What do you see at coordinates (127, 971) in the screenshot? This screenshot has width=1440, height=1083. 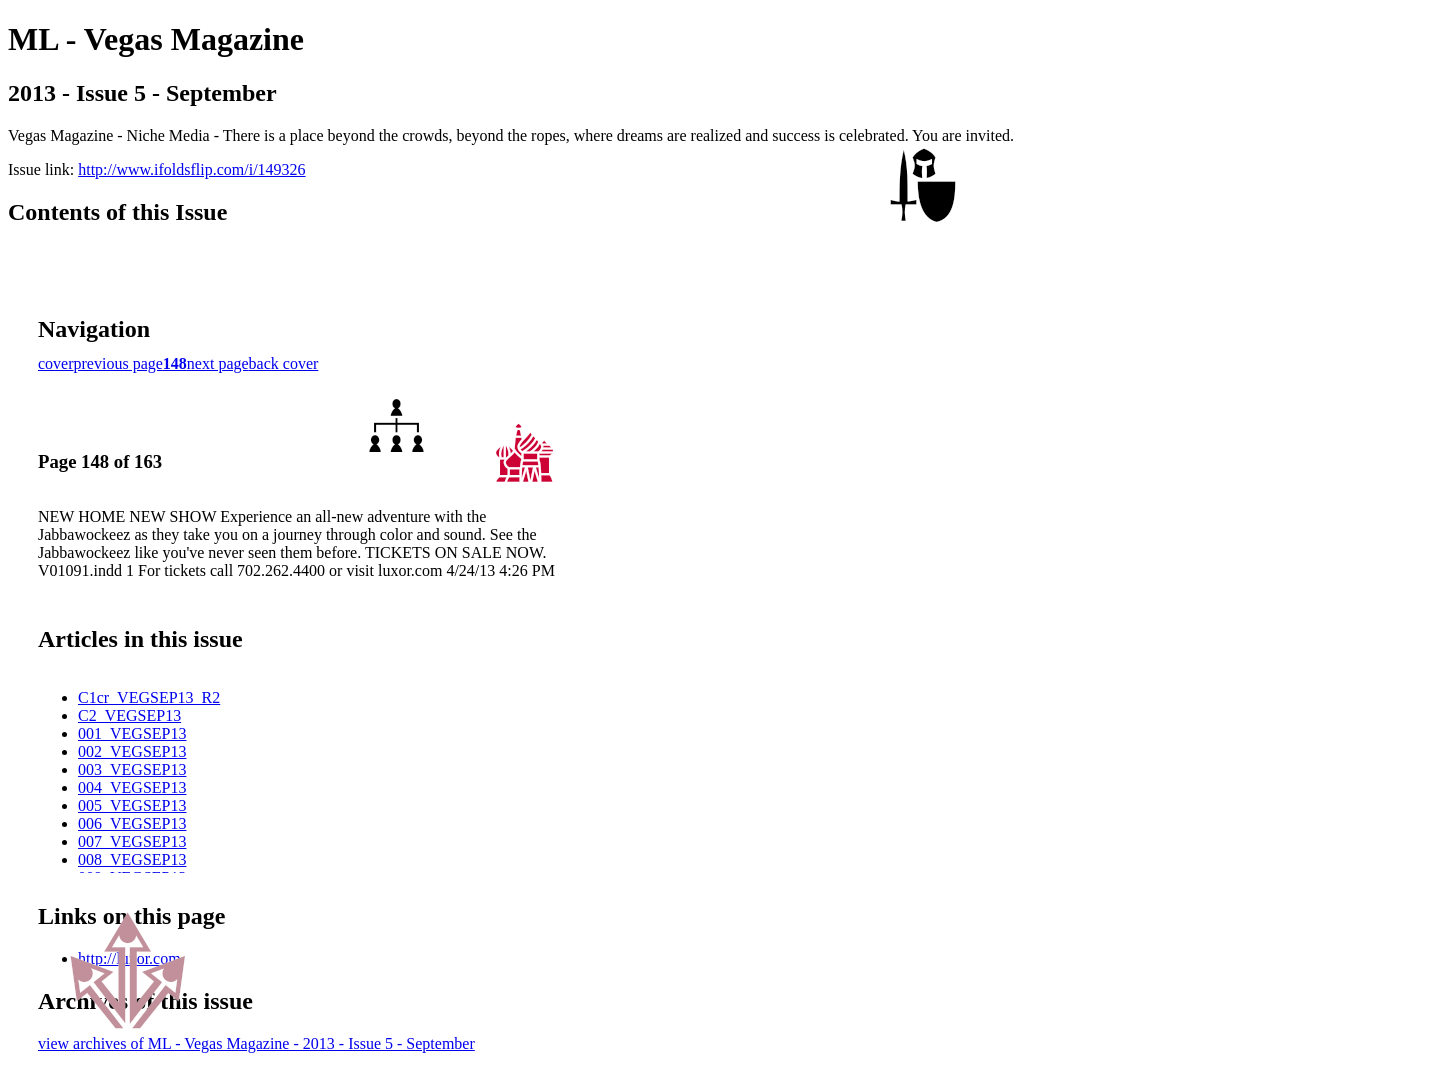 I see `indicates branching paths or multiple outcomes` at bounding box center [127, 971].